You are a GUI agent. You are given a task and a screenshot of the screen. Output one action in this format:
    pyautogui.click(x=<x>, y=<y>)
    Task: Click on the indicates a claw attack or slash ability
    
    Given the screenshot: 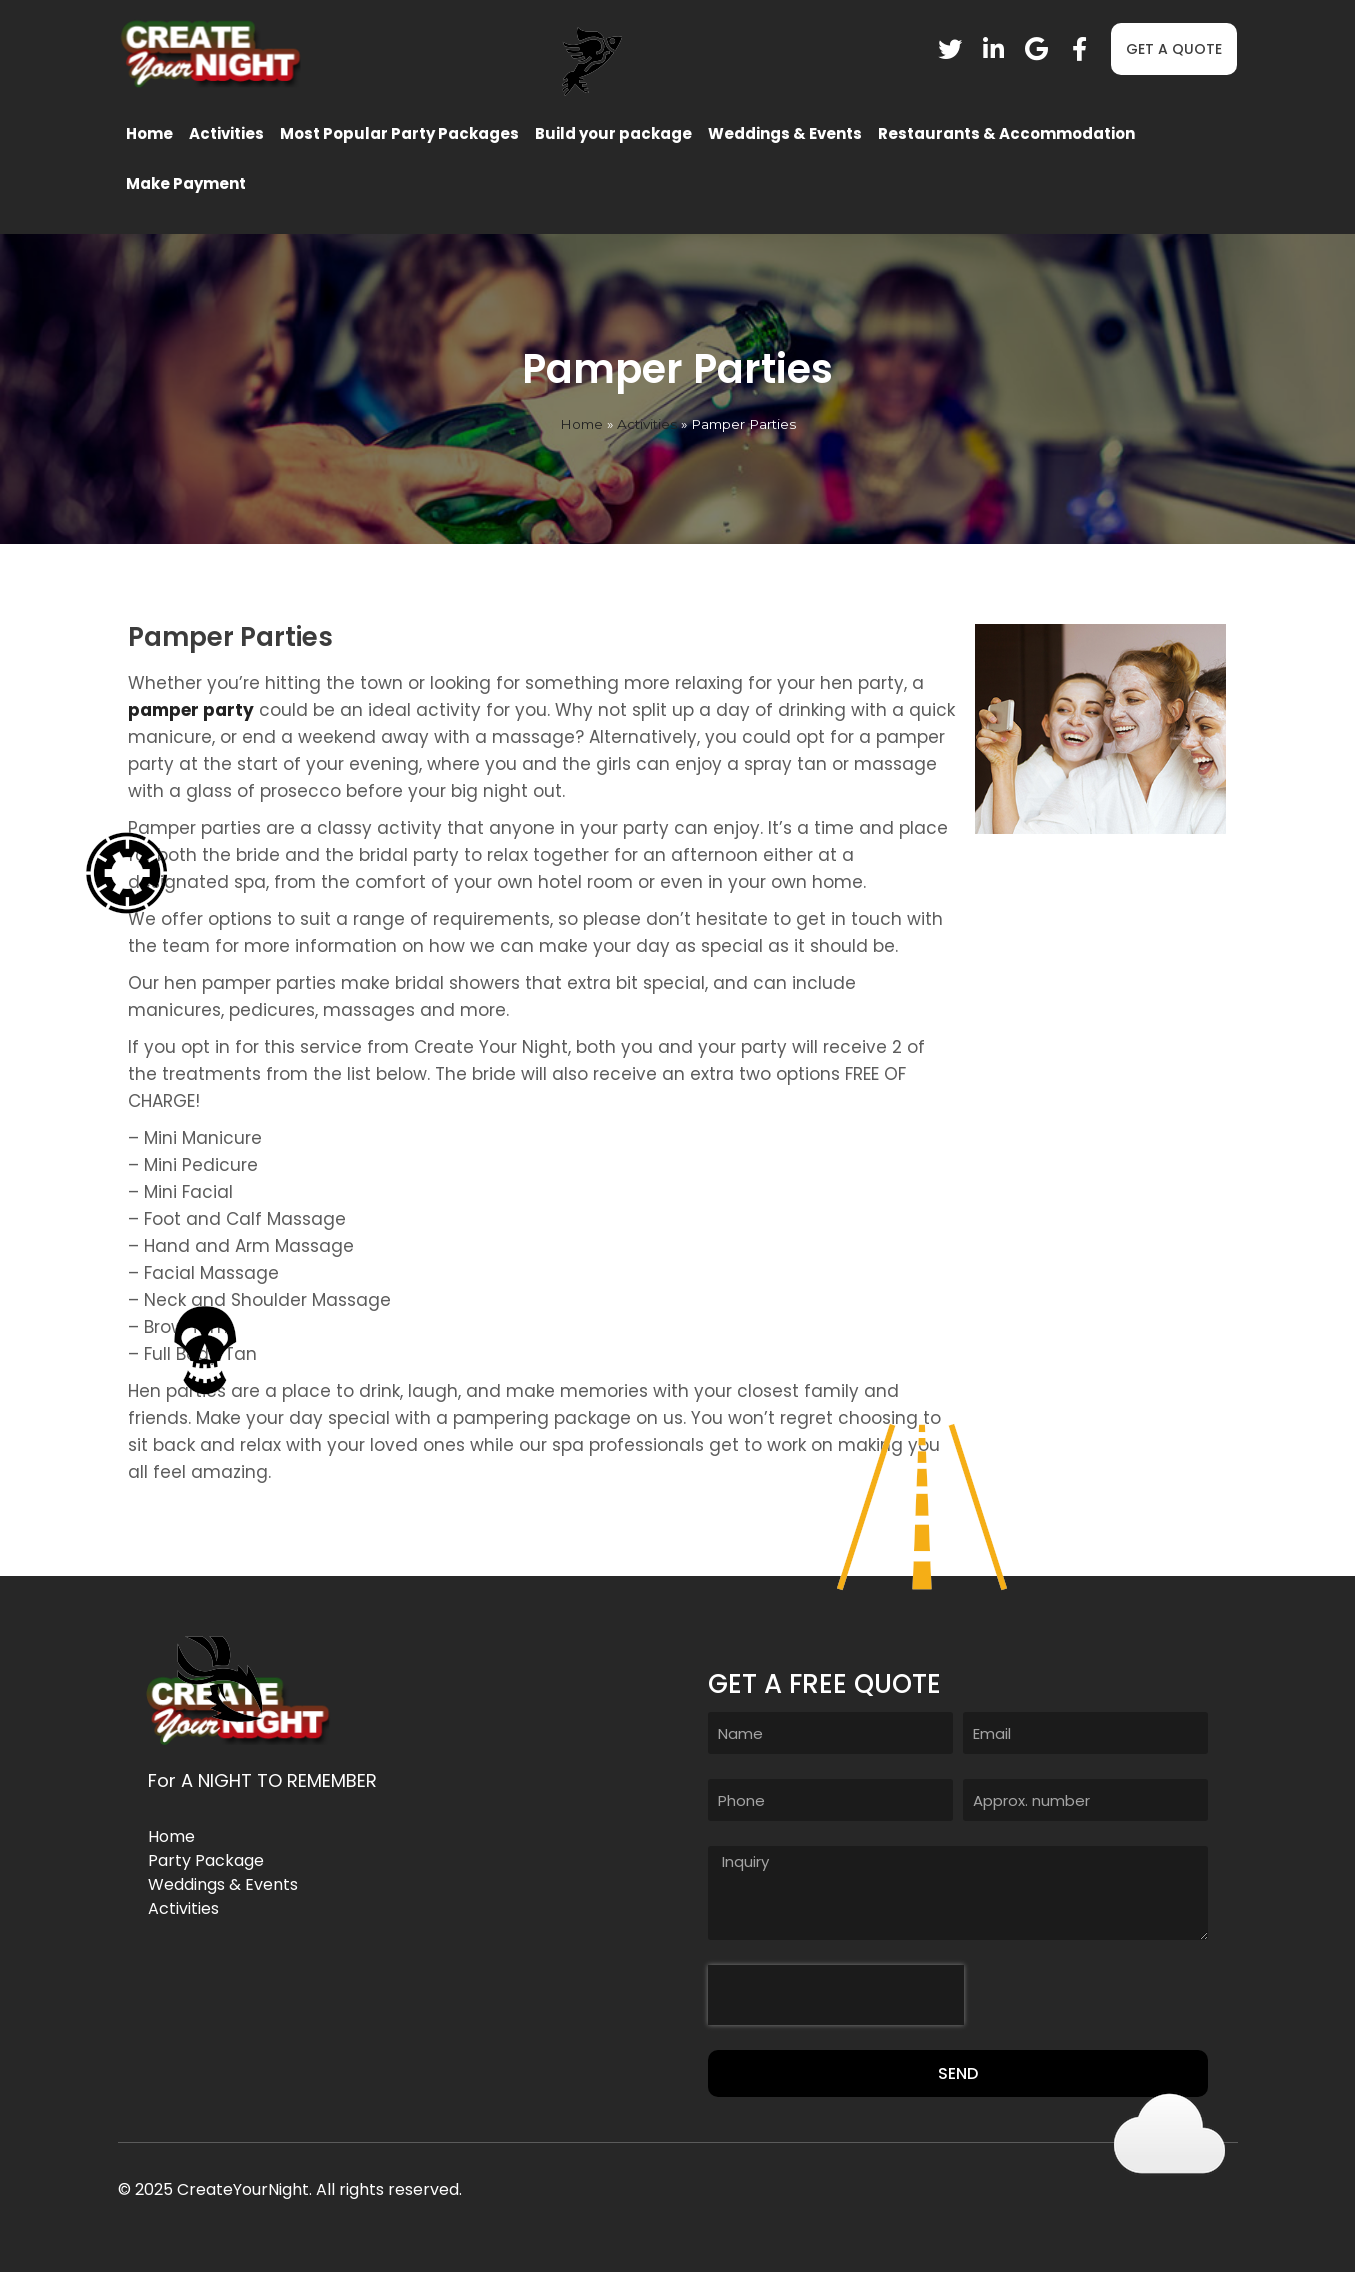 What is the action you would take?
    pyautogui.click(x=220, y=1679)
    